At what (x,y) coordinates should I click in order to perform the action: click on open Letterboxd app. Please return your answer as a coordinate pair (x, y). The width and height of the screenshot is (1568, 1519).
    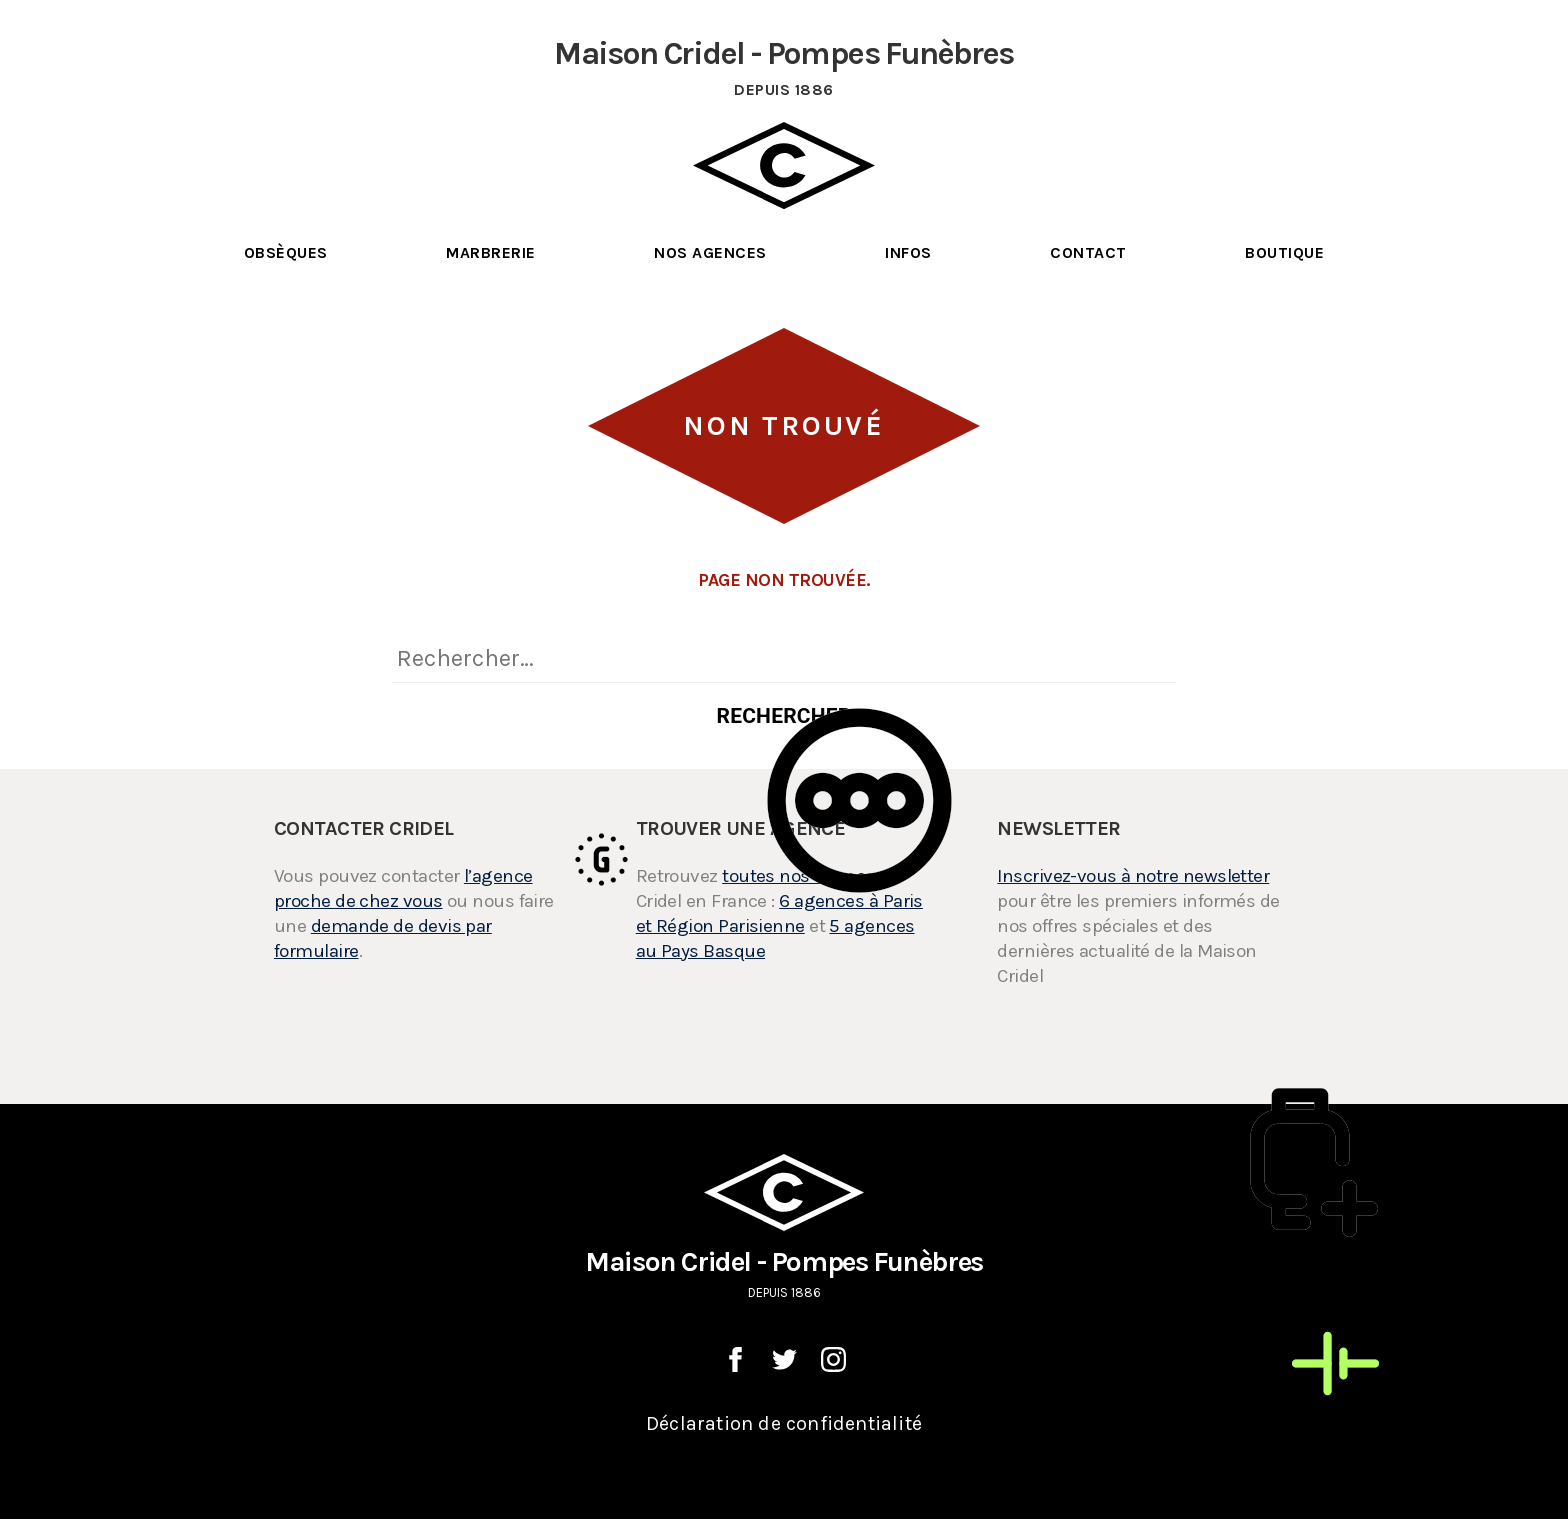
    Looking at the image, I should click on (859, 800).